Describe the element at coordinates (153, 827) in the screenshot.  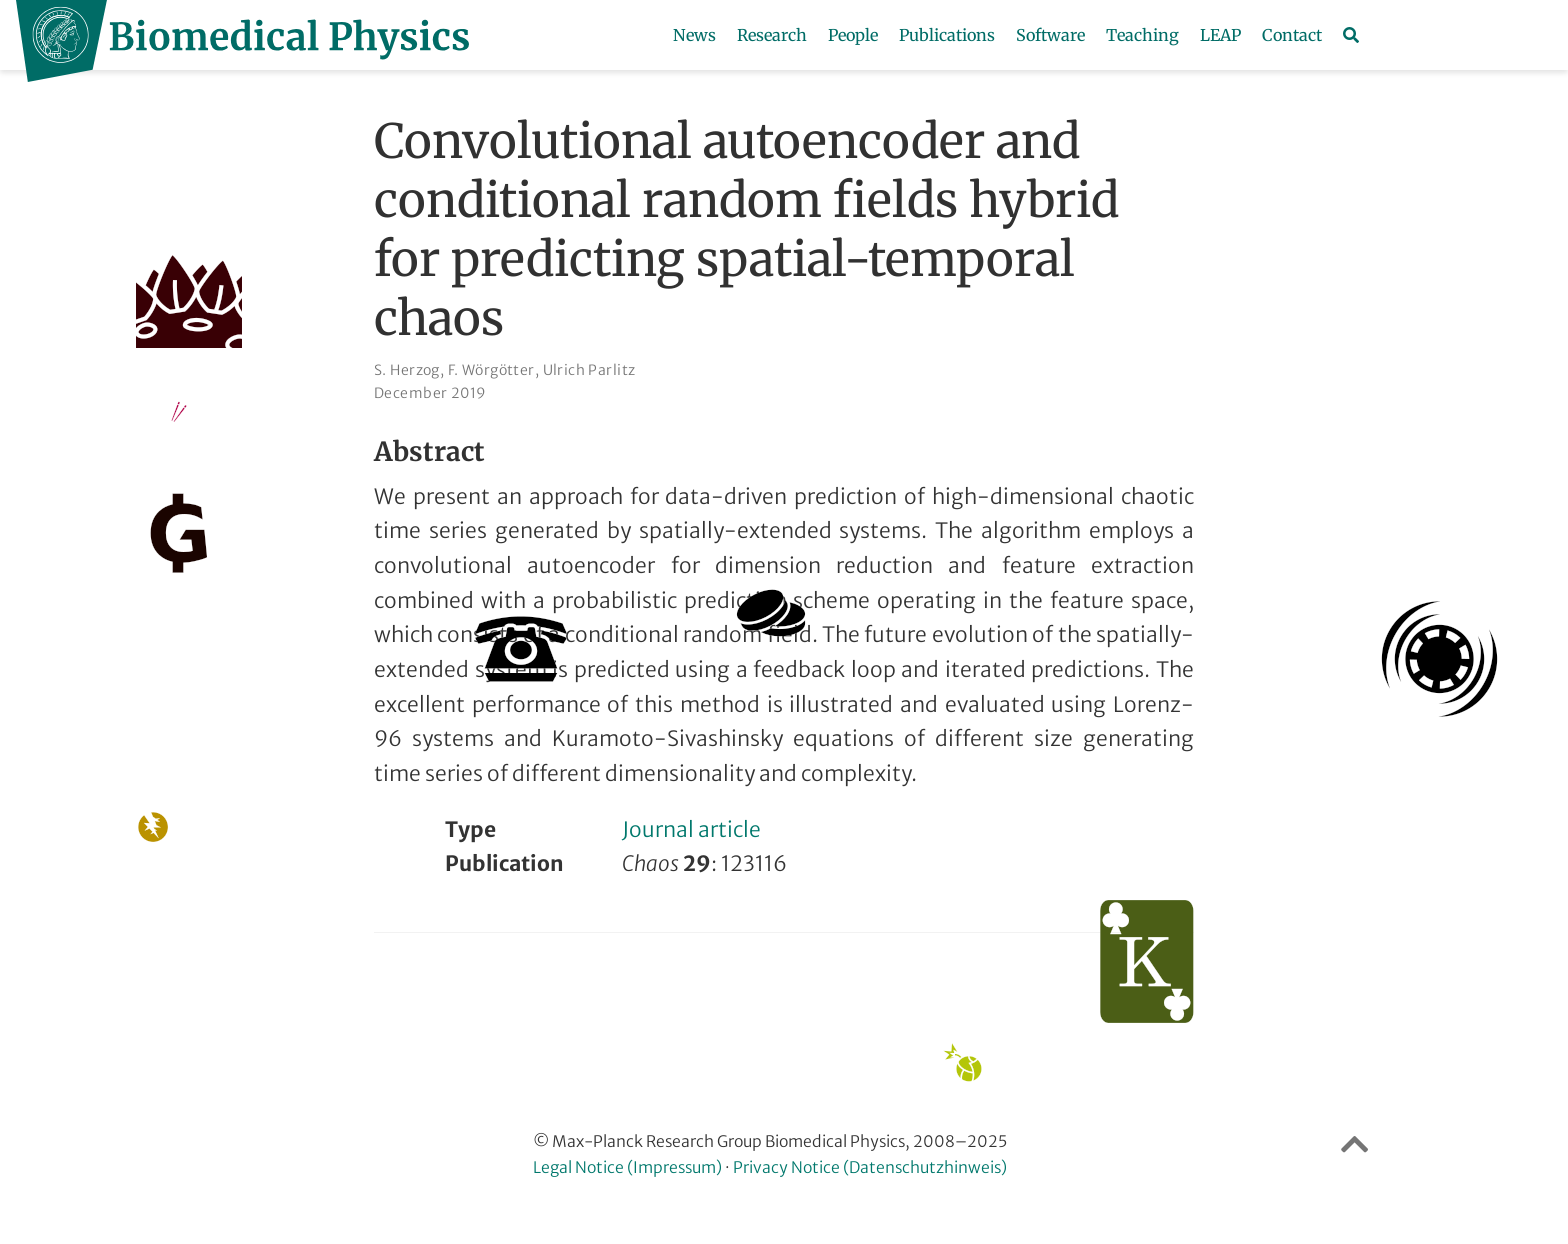
I see `indicates corrupted or damaged disc media` at that location.